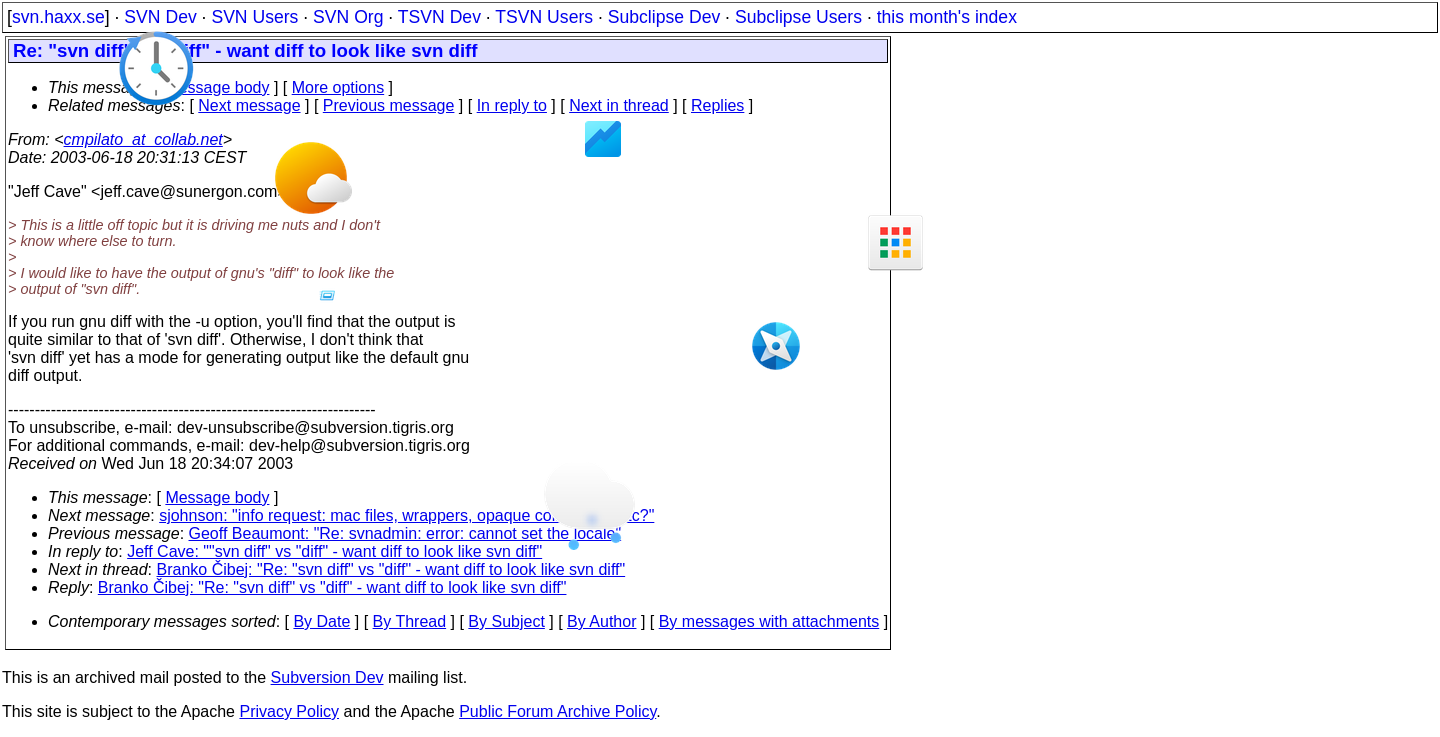 The height and width of the screenshot is (737, 1440). I want to click on open the weather app, so click(311, 178).